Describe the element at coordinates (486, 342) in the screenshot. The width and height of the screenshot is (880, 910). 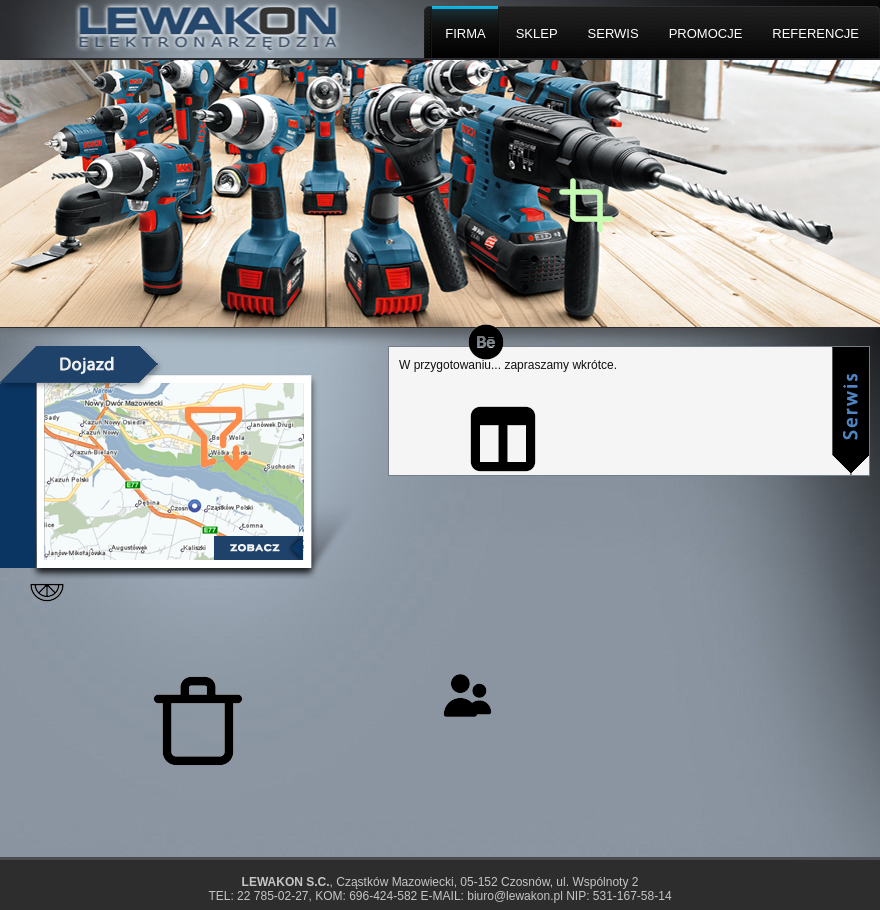
I see `view Behance portfolio` at that location.